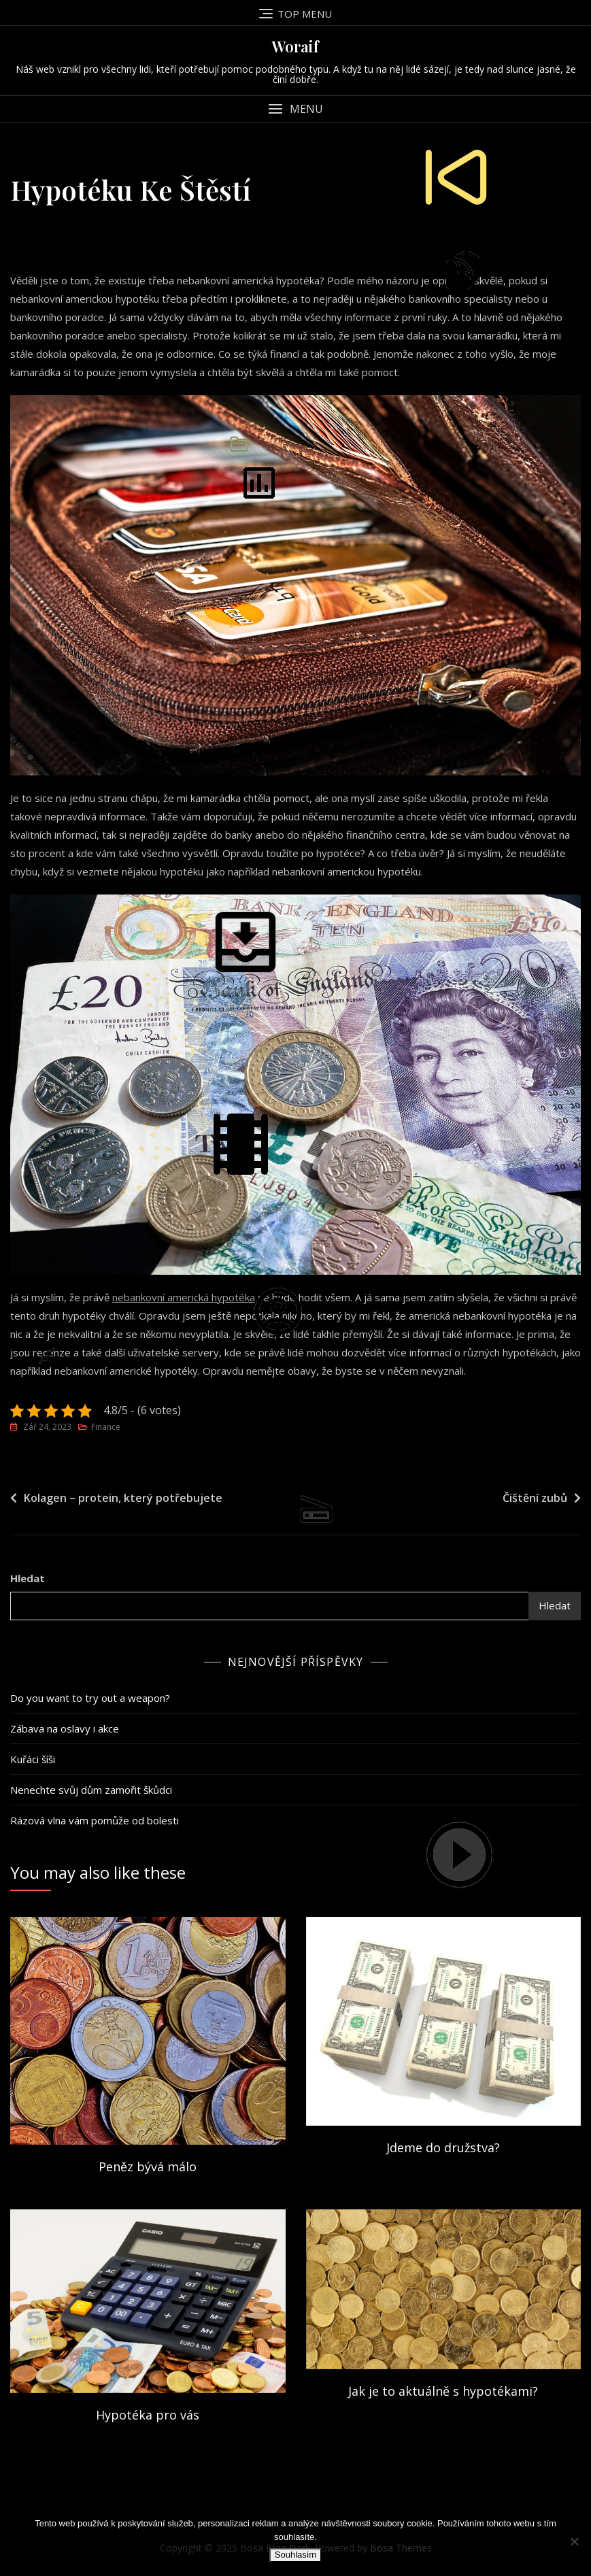  I want to click on scan a document or image, so click(316, 1508).